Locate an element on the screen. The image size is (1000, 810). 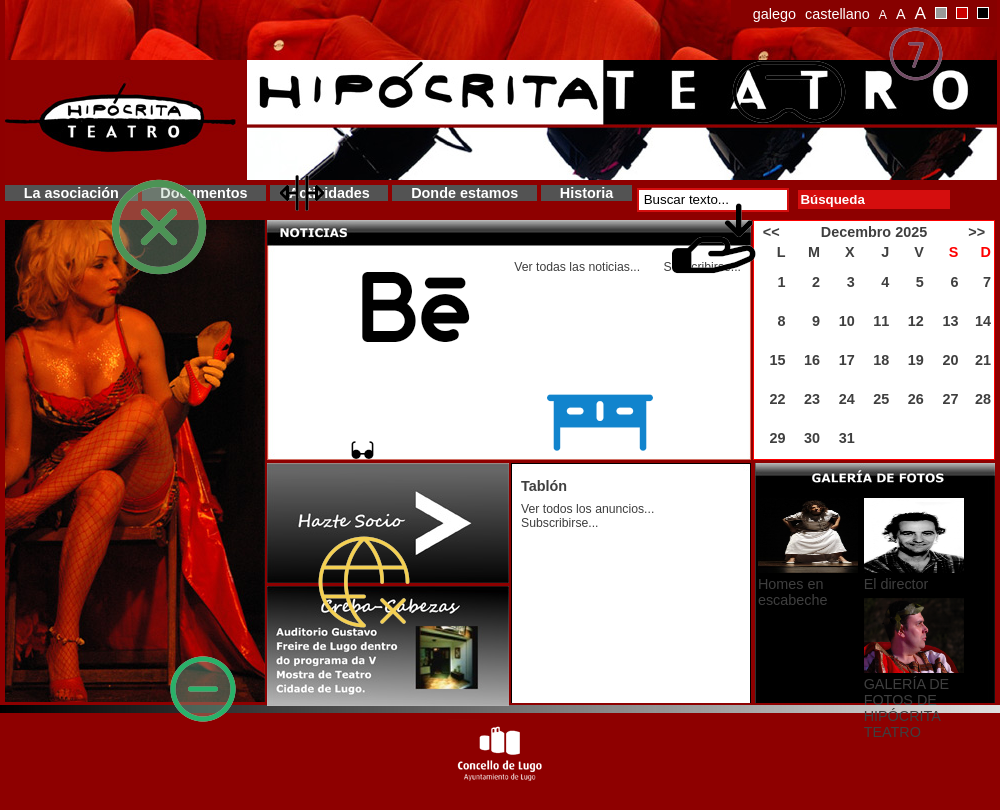
no internet connection is located at coordinates (364, 582).